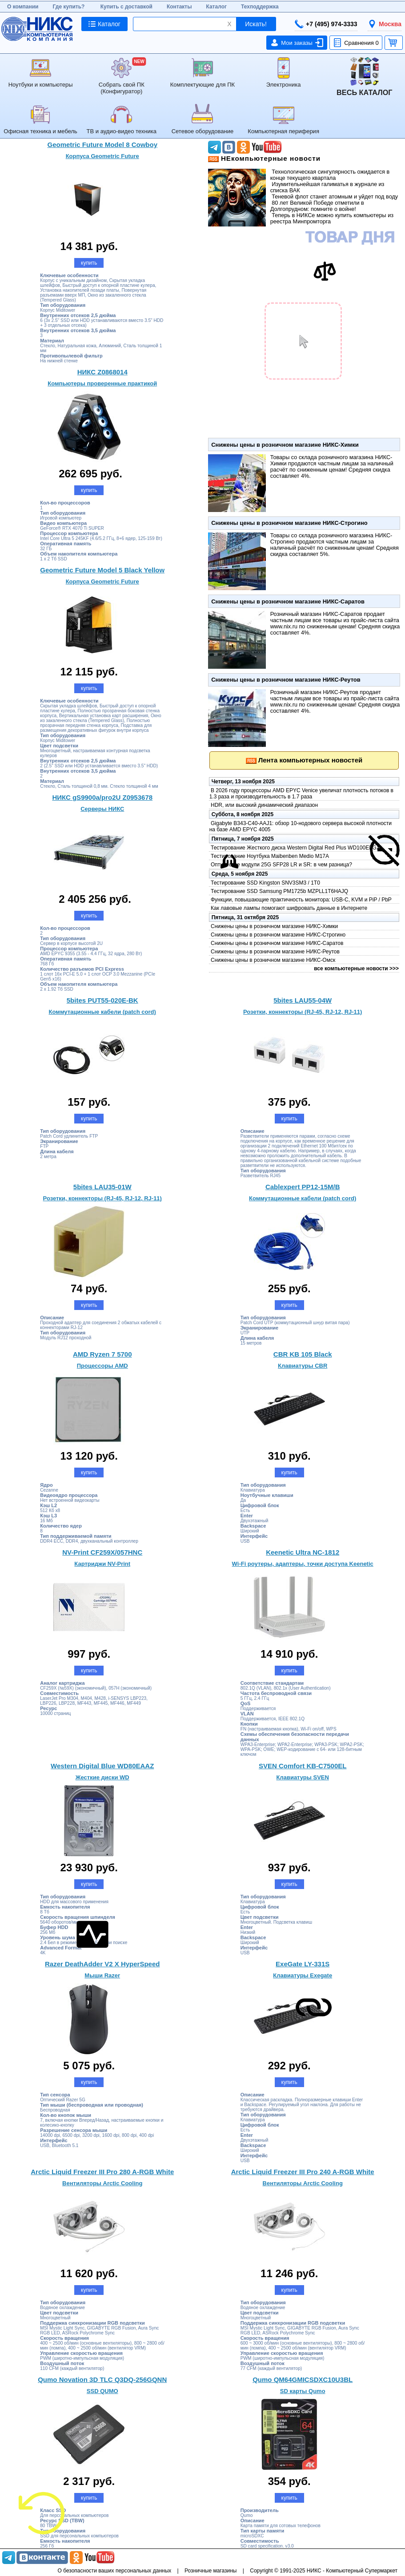 Image resolution: width=405 pixels, height=2576 pixels. What do you see at coordinates (325, 271) in the screenshot?
I see `access legal terms or policies` at bounding box center [325, 271].